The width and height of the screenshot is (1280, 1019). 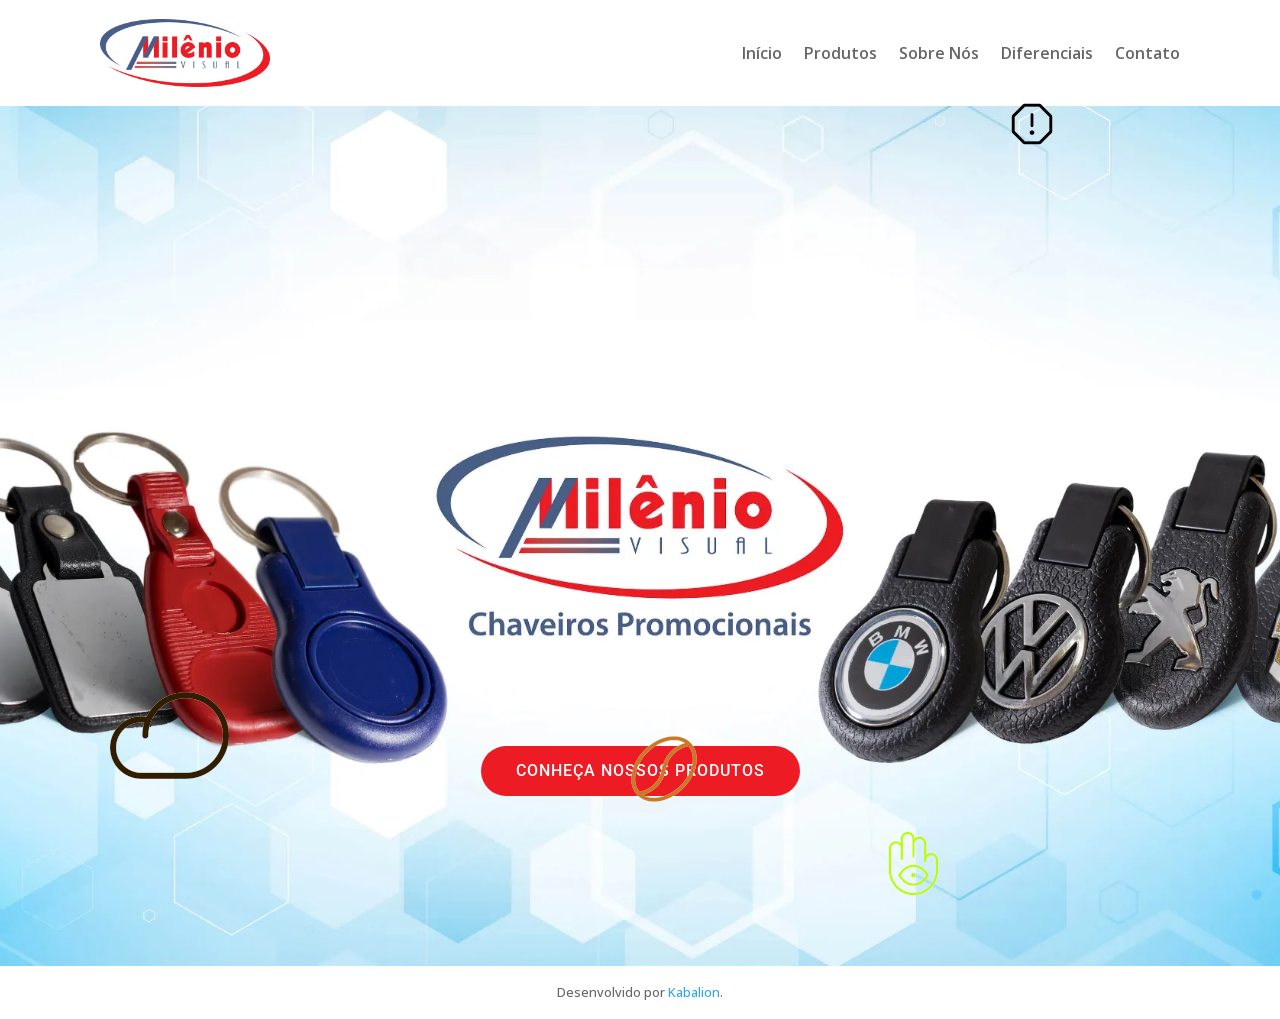 I want to click on browse coffee-related content or settings, so click(x=664, y=769).